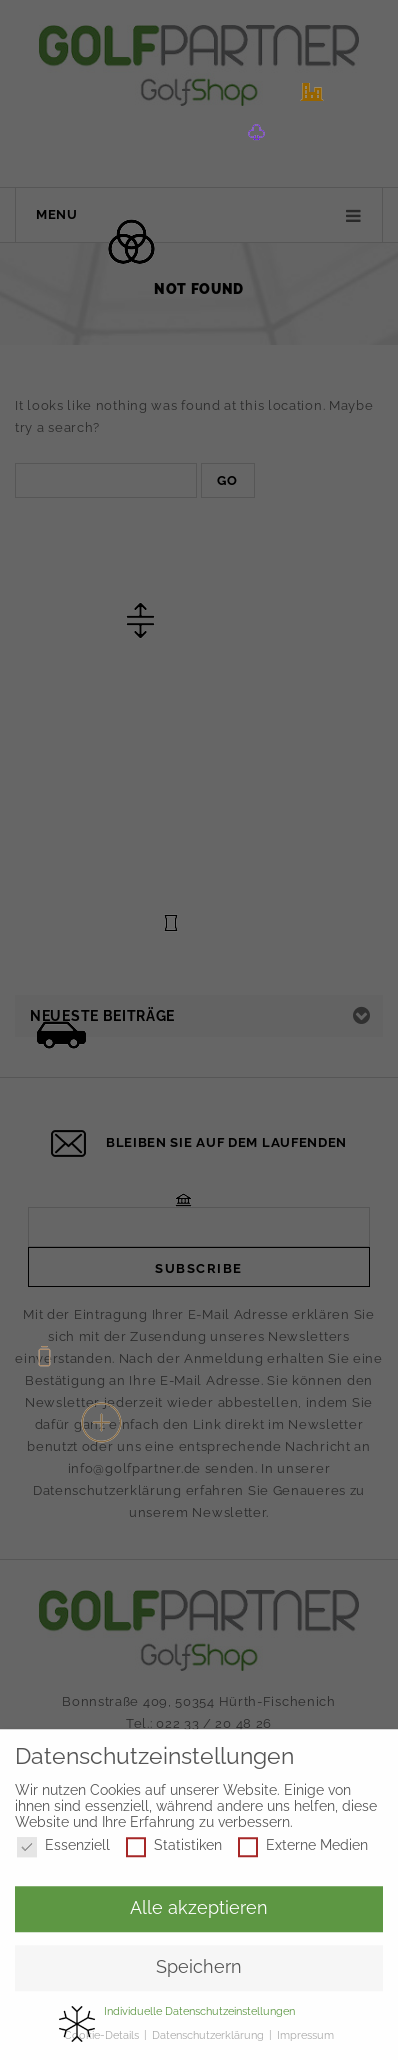 The image size is (398, 2060). Describe the element at coordinates (77, 2024) in the screenshot. I see `activate cooling or air conditioning mode` at that location.